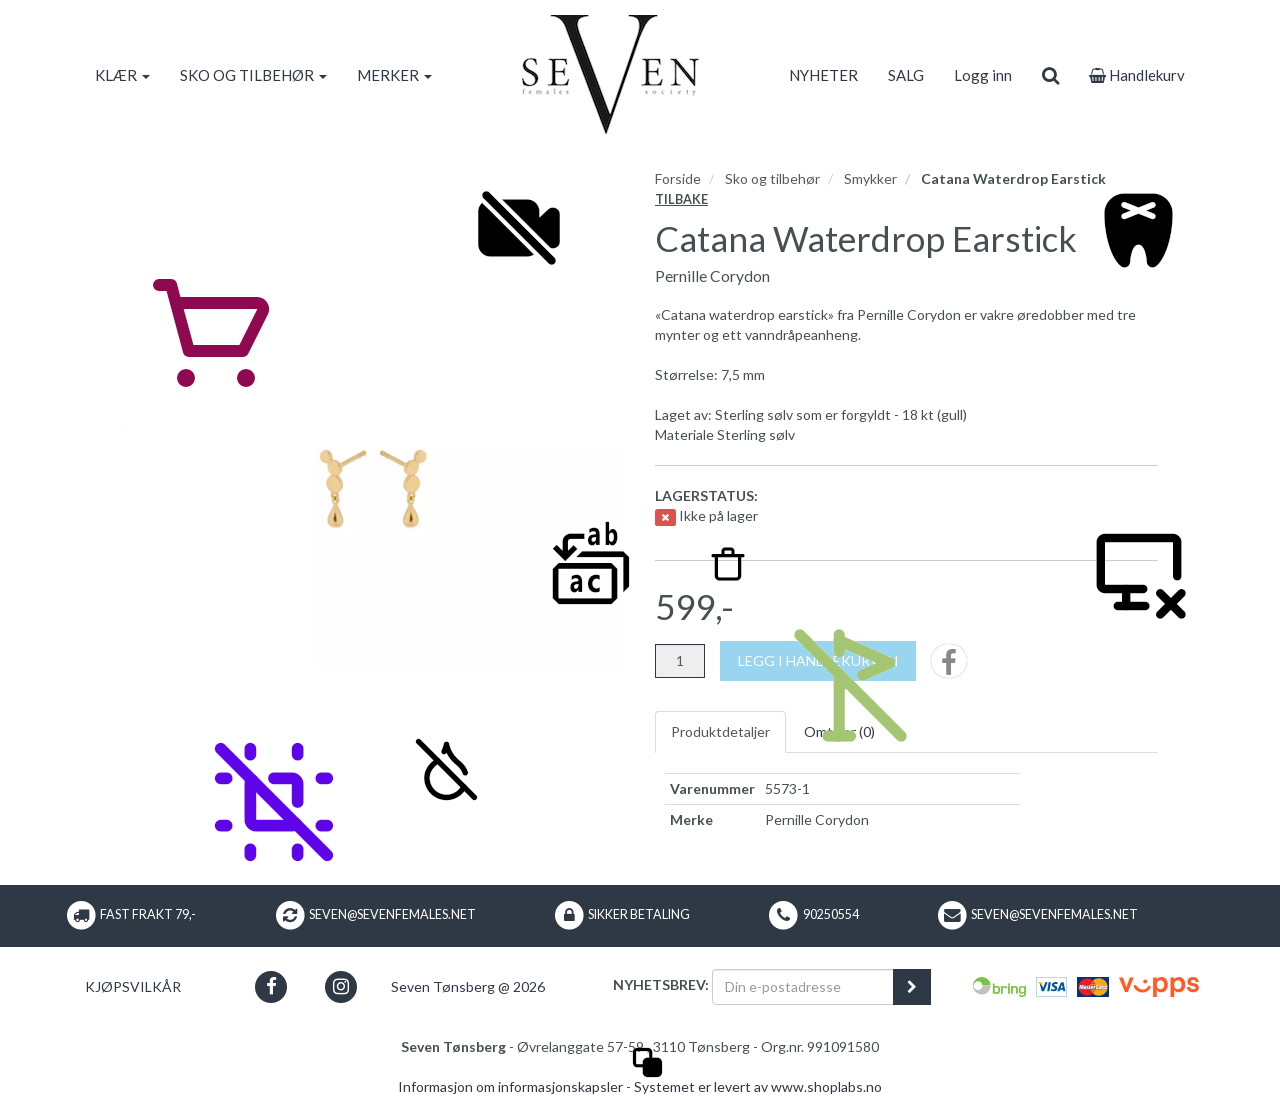 The image size is (1280, 1097). I want to click on disable or remove a flag marker, so click(850, 685).